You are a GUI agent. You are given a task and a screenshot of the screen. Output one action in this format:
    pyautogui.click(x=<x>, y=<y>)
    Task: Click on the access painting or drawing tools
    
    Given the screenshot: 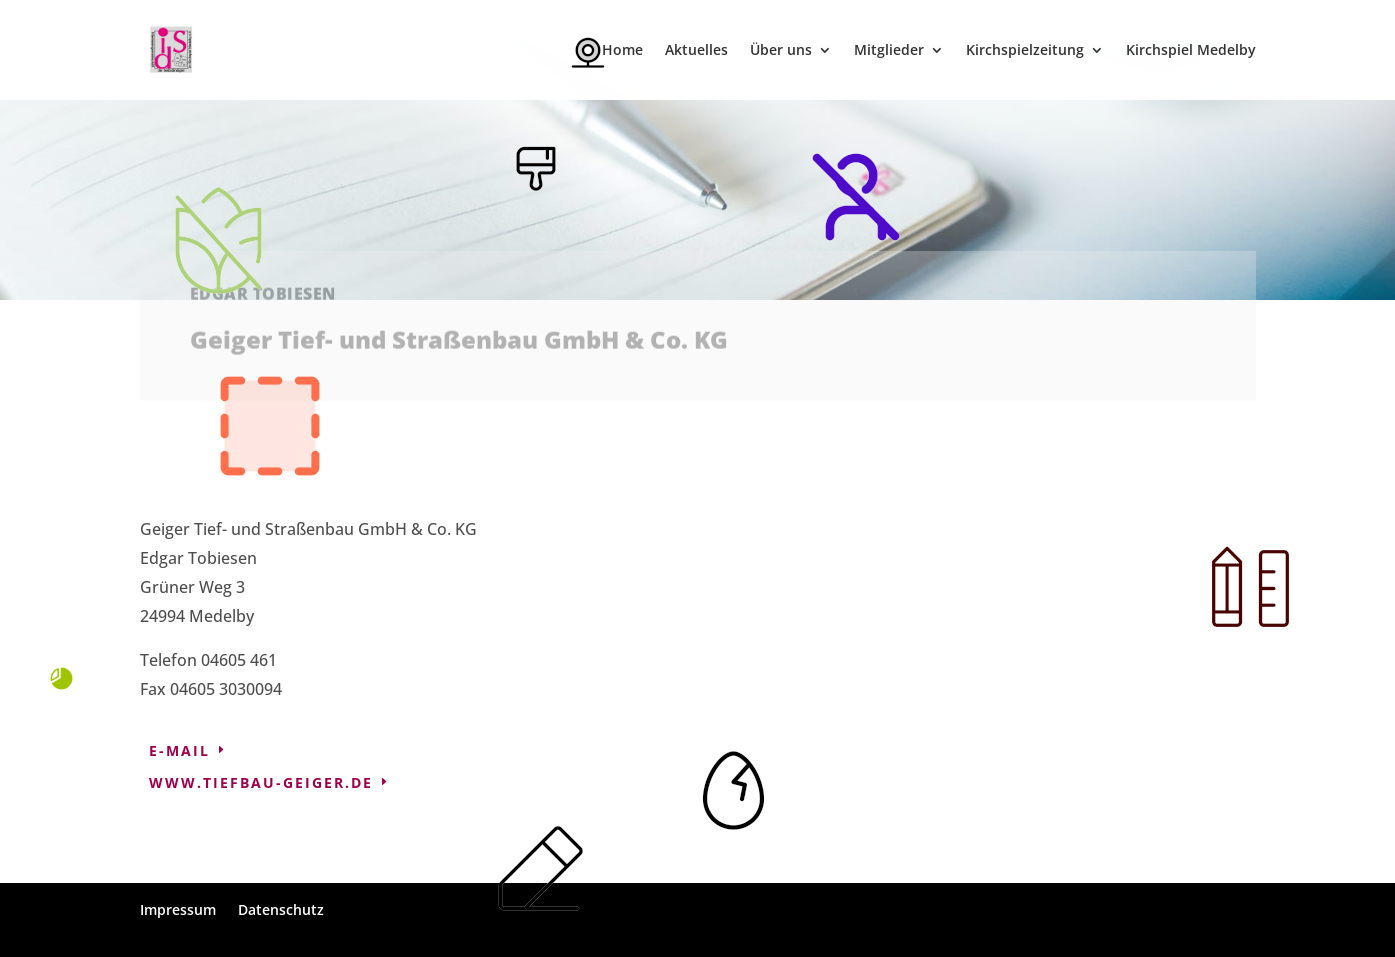 What is the action you would take?
    pyautogui.click(x=536, y=168)
    